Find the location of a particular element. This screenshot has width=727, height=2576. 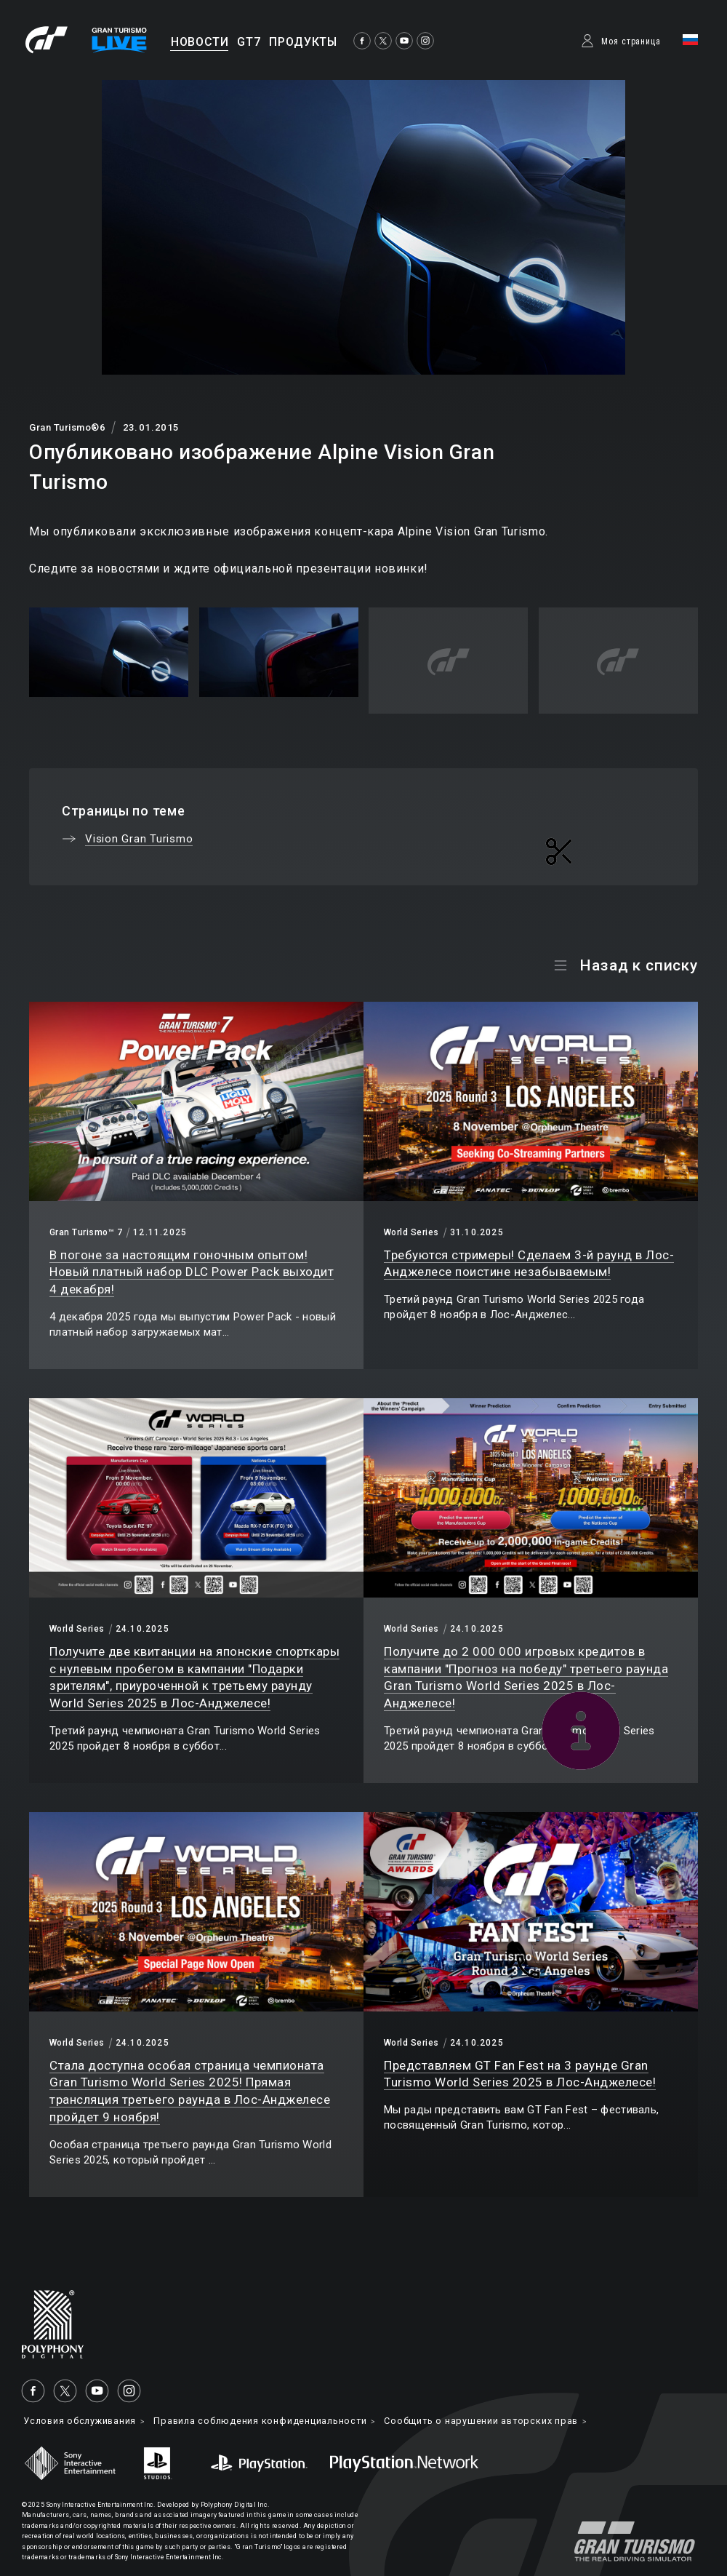

make a phone call is located at coordinates (528, 1966).